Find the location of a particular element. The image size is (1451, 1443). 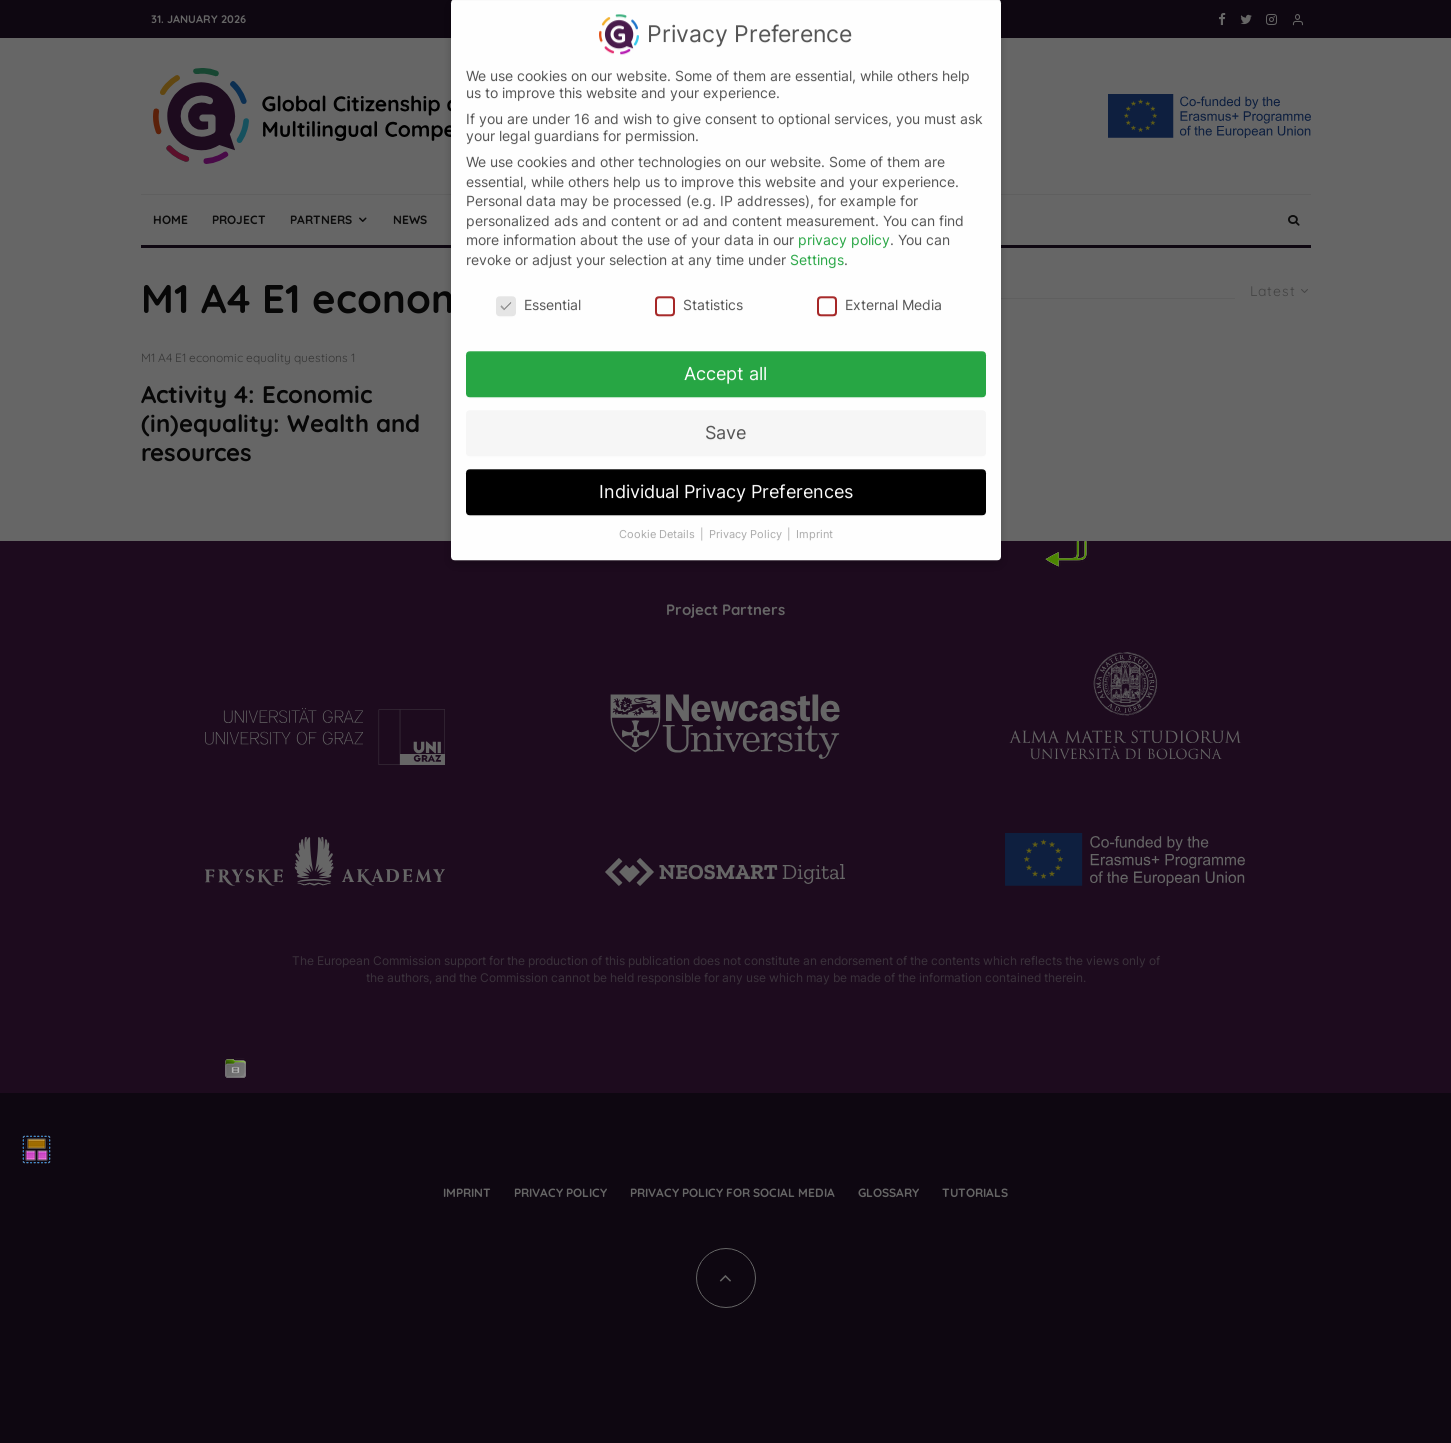

open your videos folder is located at coordinates (235, 1068).